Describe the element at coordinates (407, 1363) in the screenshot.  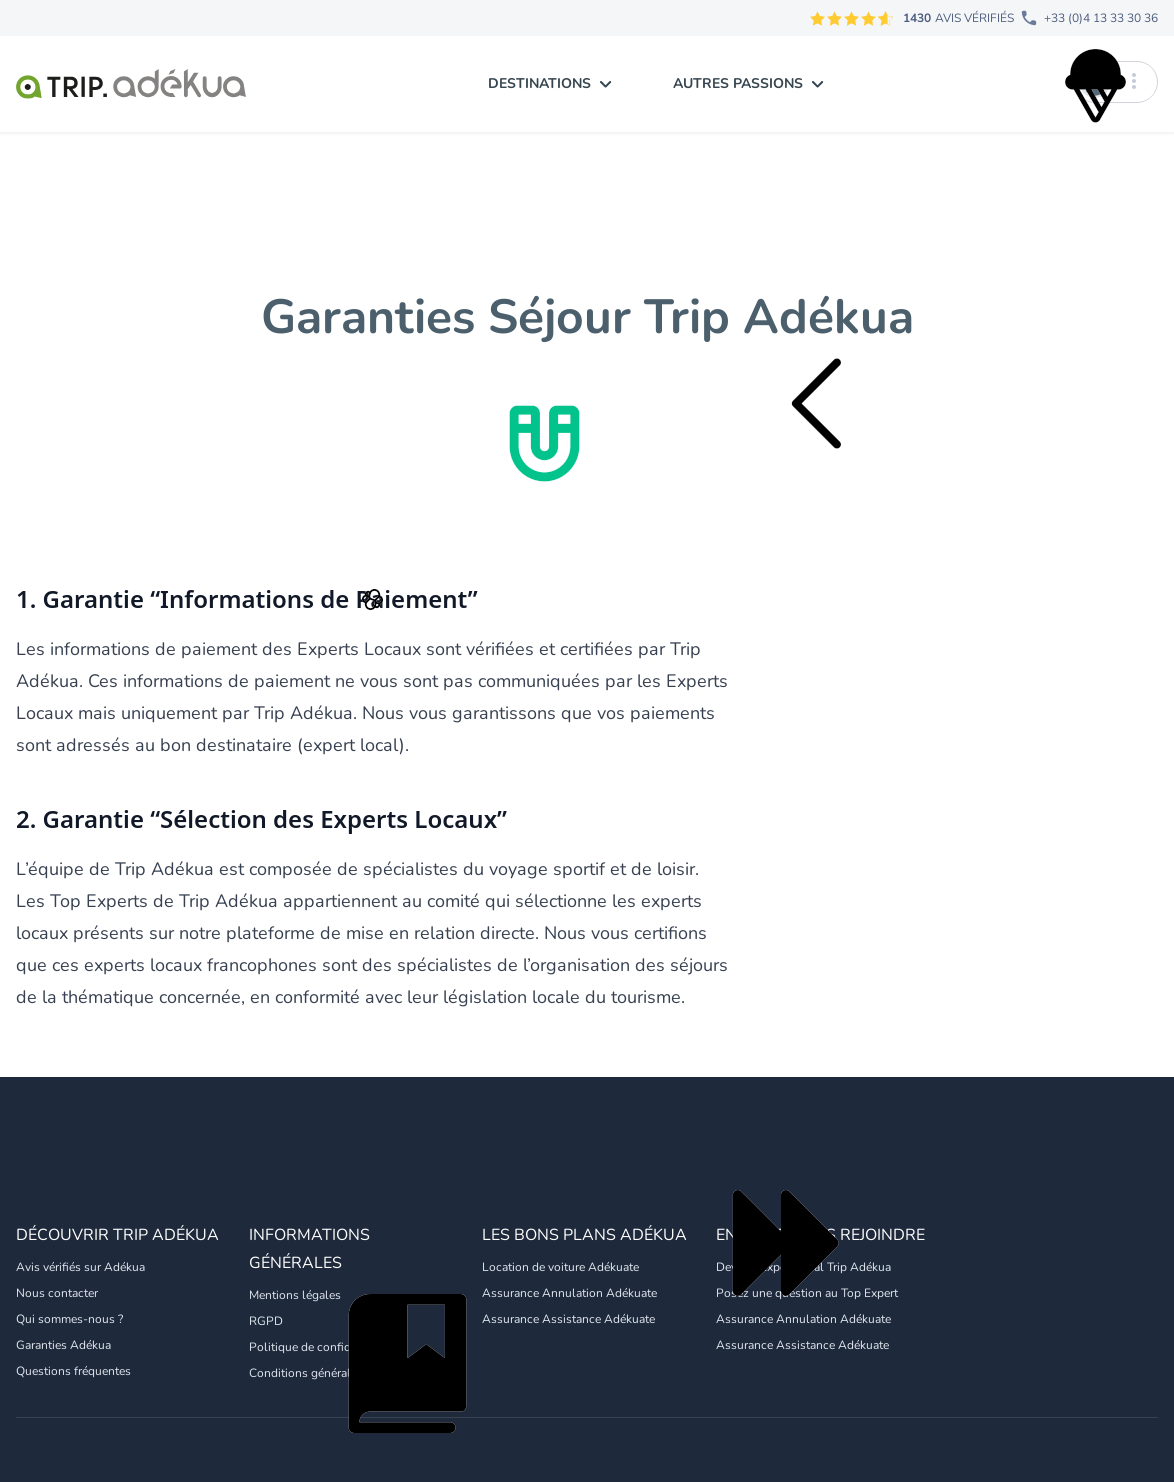
I see `access your bookmarked reading list` at that location.